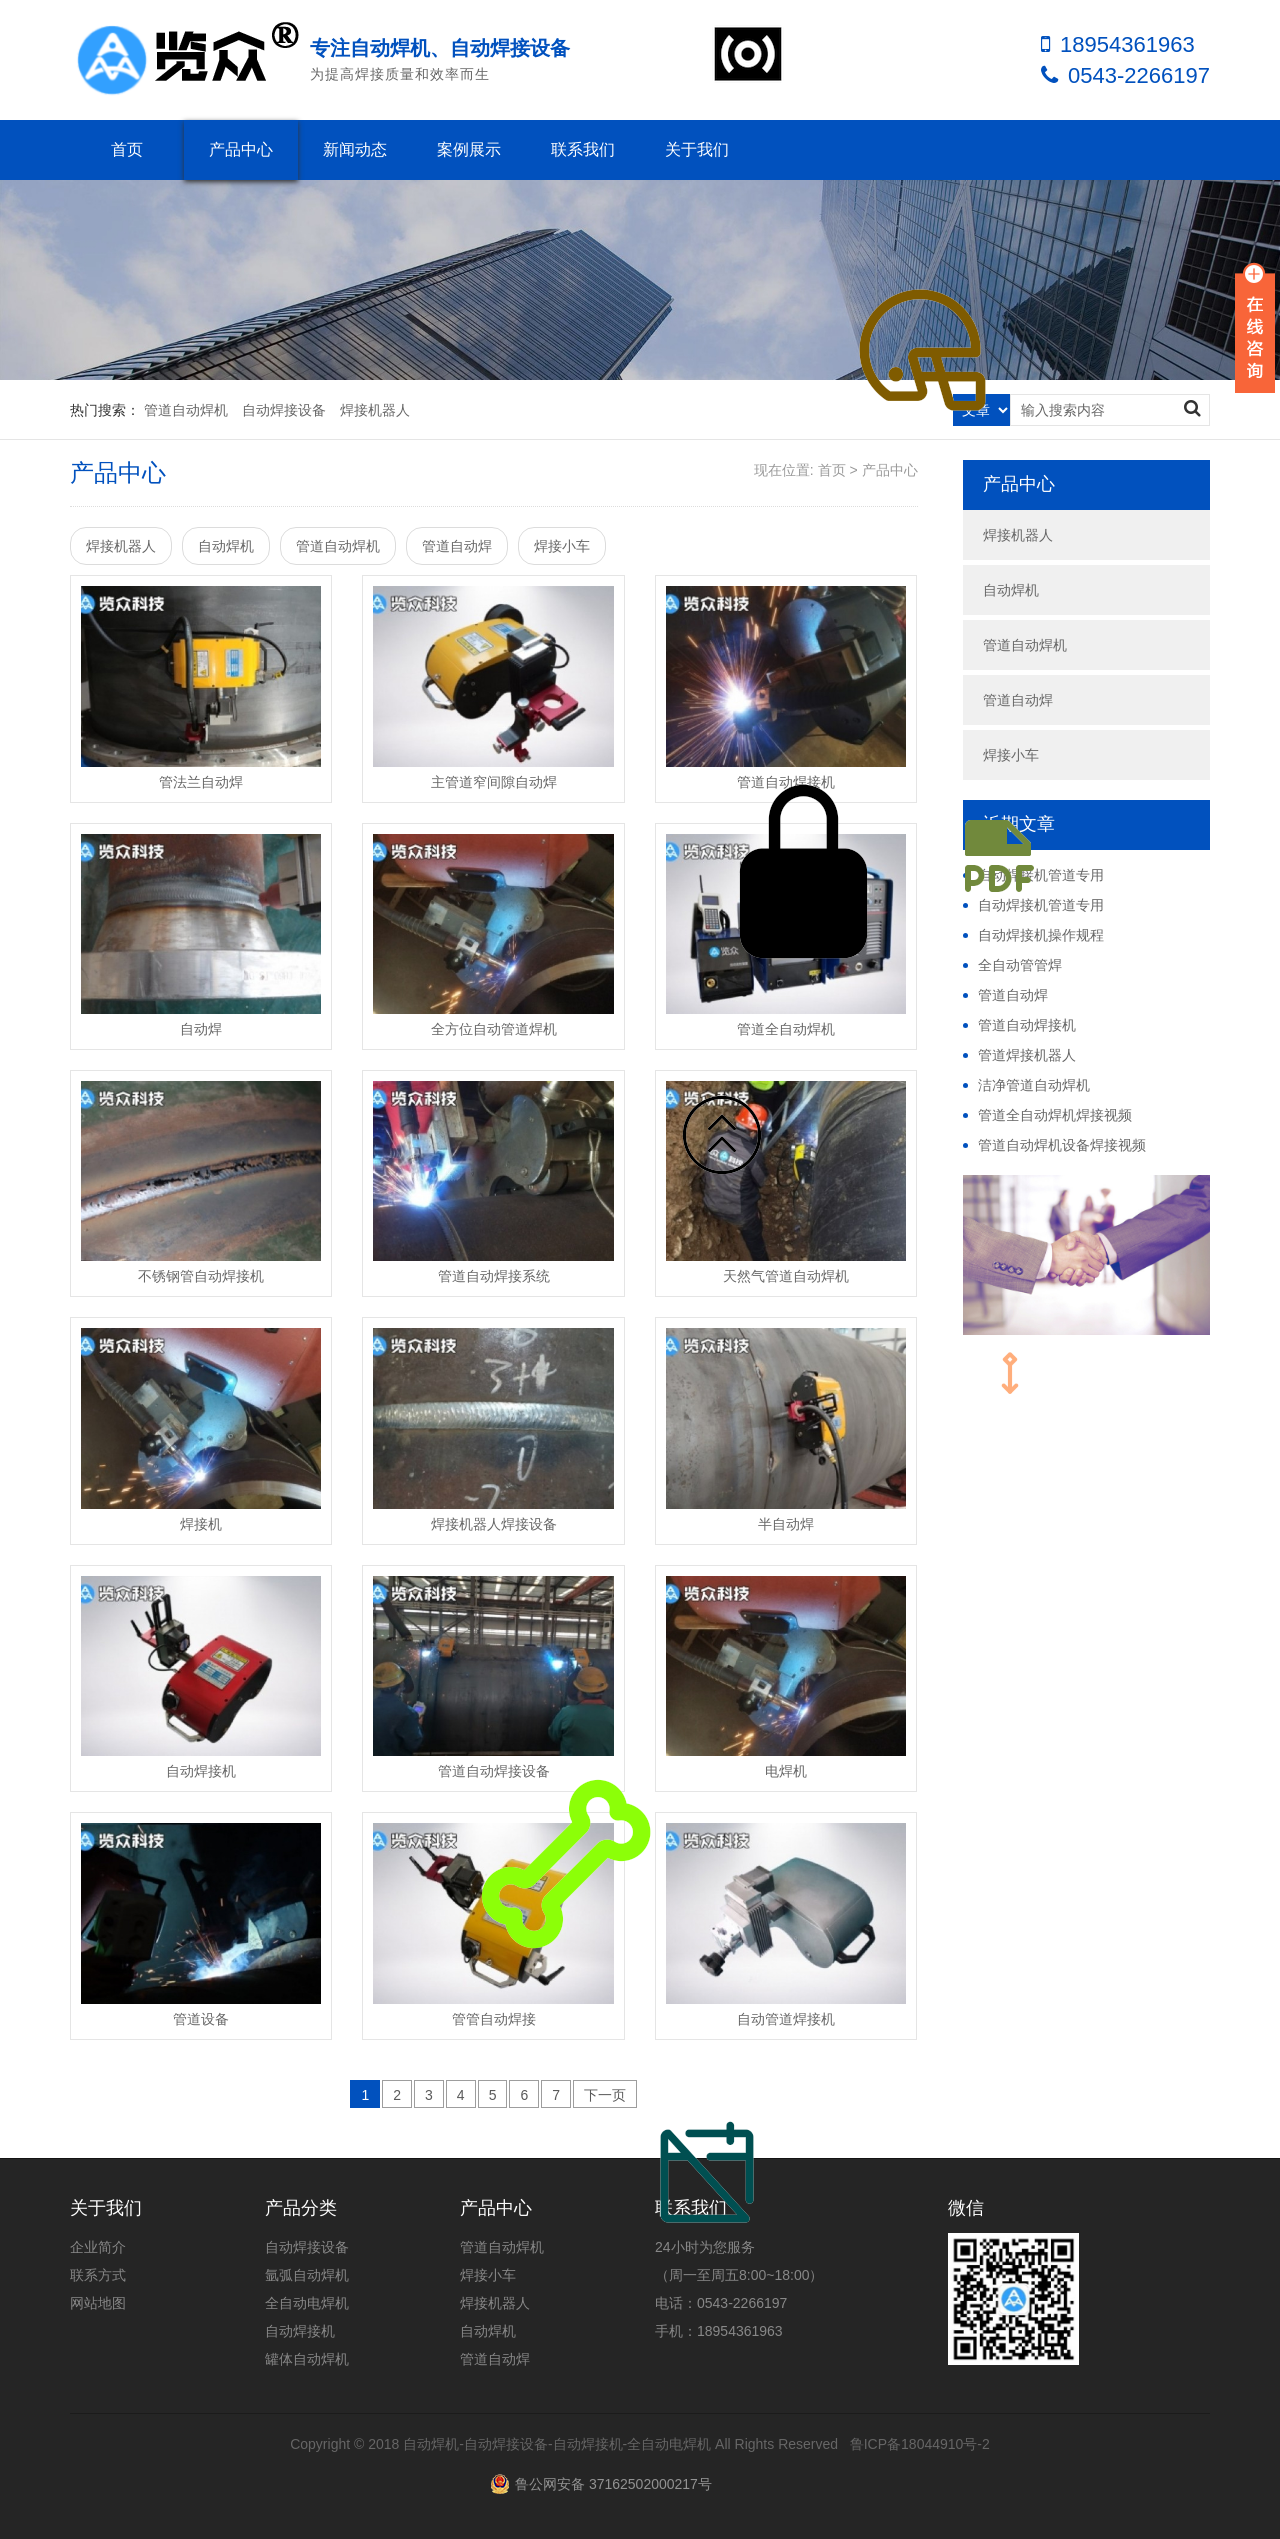 Image resolution: width=1280 pixels, height=2539 pixels. I want to click on access pet-related features or settings, so click(566, 1864).